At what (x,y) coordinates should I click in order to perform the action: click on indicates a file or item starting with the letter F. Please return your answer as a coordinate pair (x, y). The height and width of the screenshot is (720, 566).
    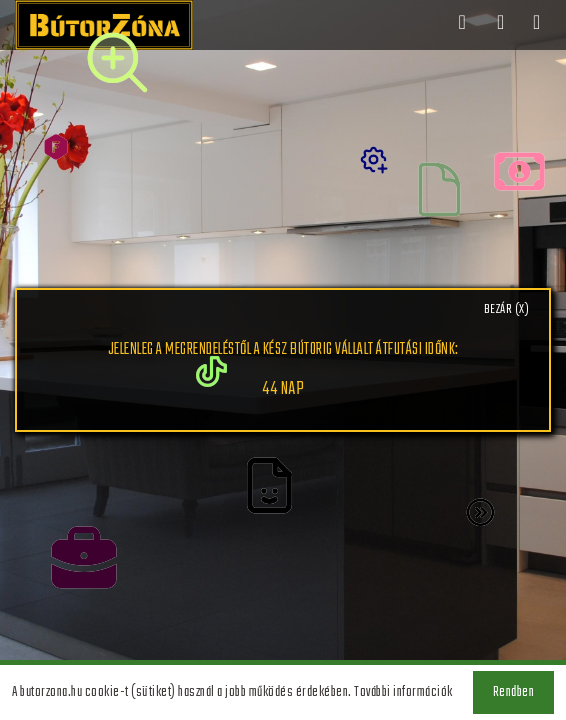
    Looking at the image, I should click on (56, 147).